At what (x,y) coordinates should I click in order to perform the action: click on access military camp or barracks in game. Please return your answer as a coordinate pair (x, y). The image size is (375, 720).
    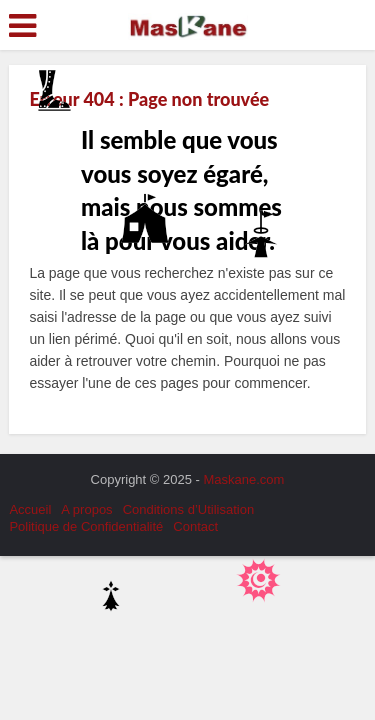
    Looking at the image, I should click on (145, 218).